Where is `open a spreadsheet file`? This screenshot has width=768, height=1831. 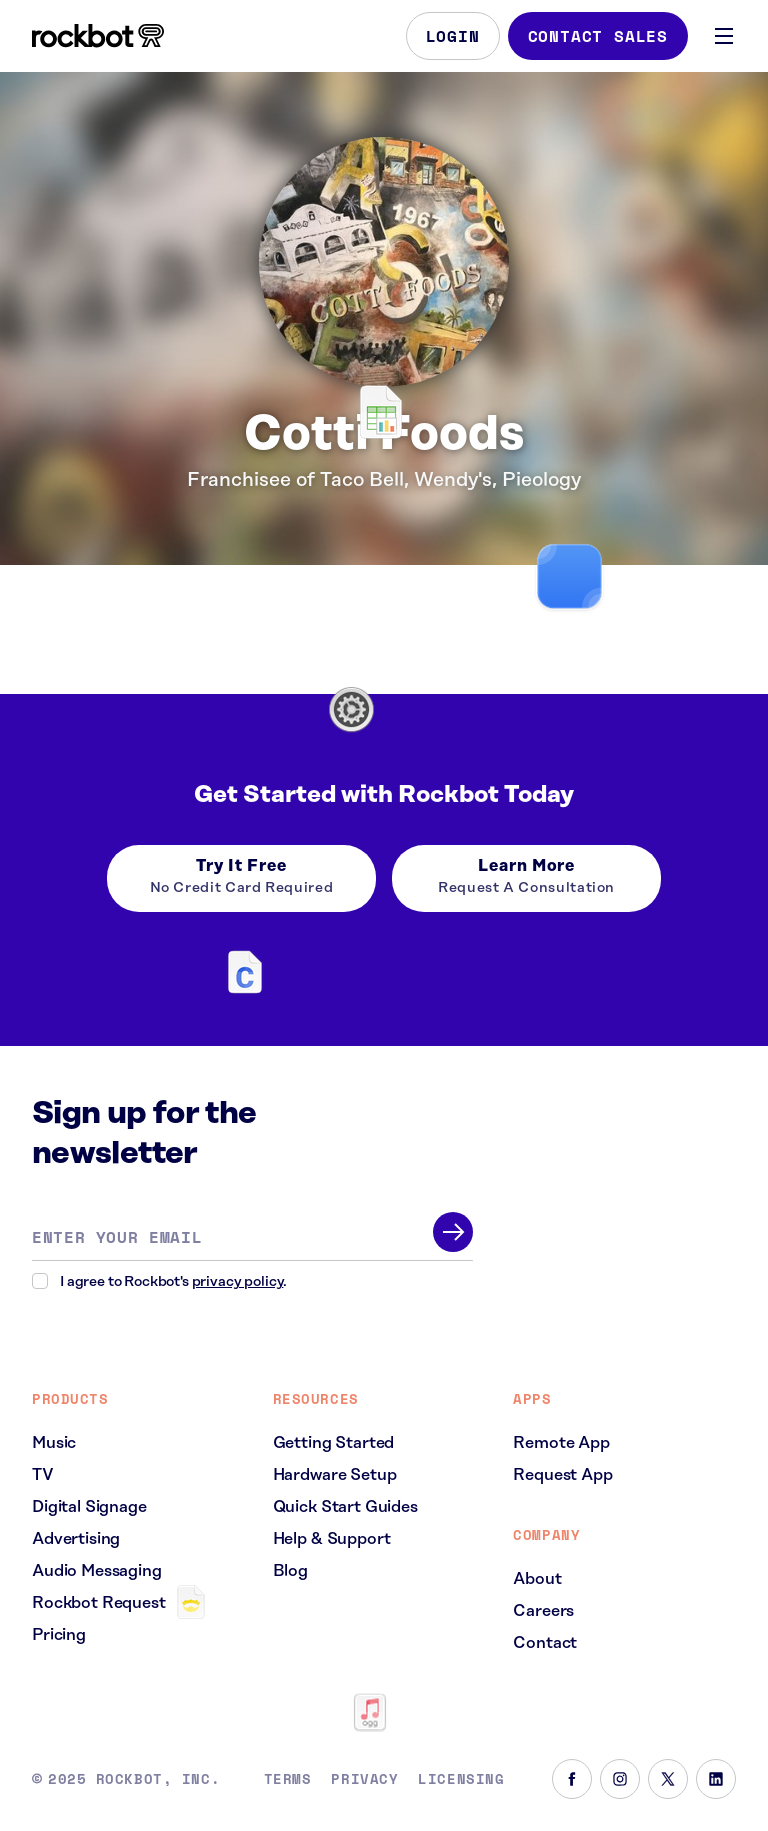 open a spreadsheet file is located at coordinates (381, 412).